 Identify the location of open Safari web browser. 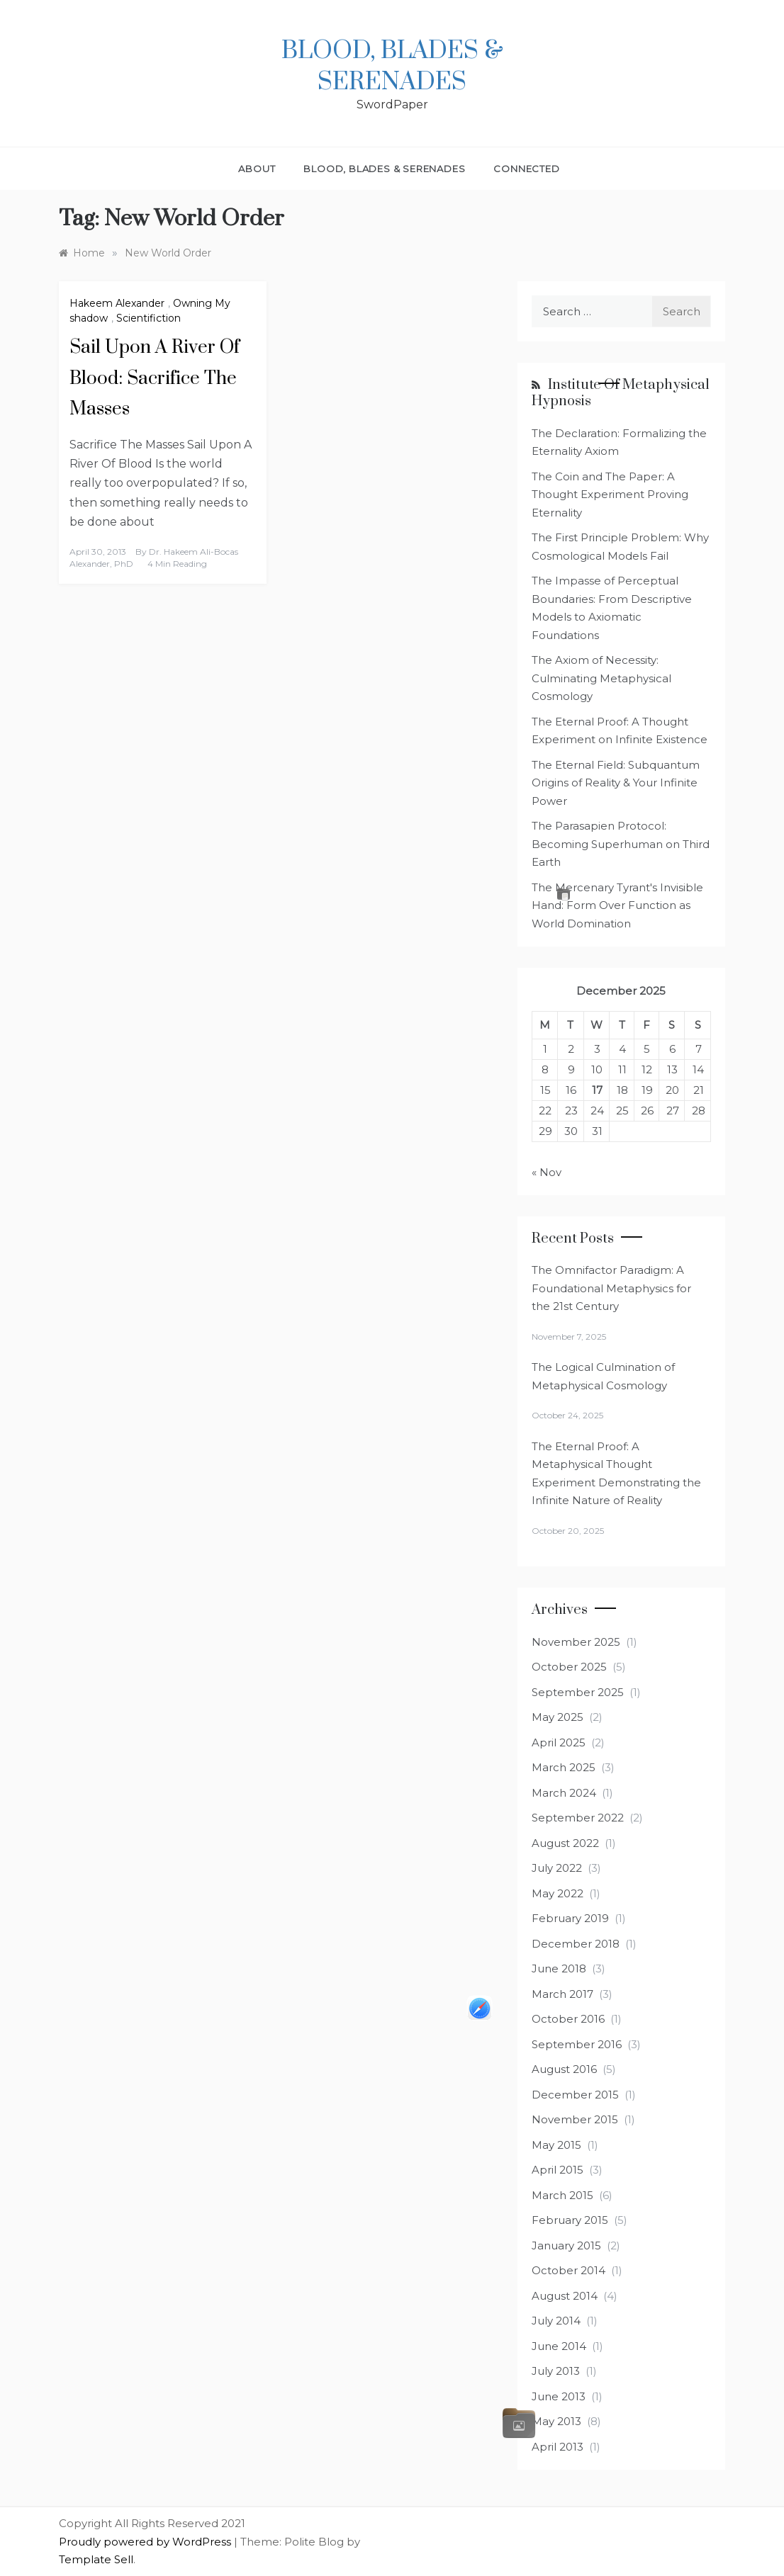
(479, 2008).